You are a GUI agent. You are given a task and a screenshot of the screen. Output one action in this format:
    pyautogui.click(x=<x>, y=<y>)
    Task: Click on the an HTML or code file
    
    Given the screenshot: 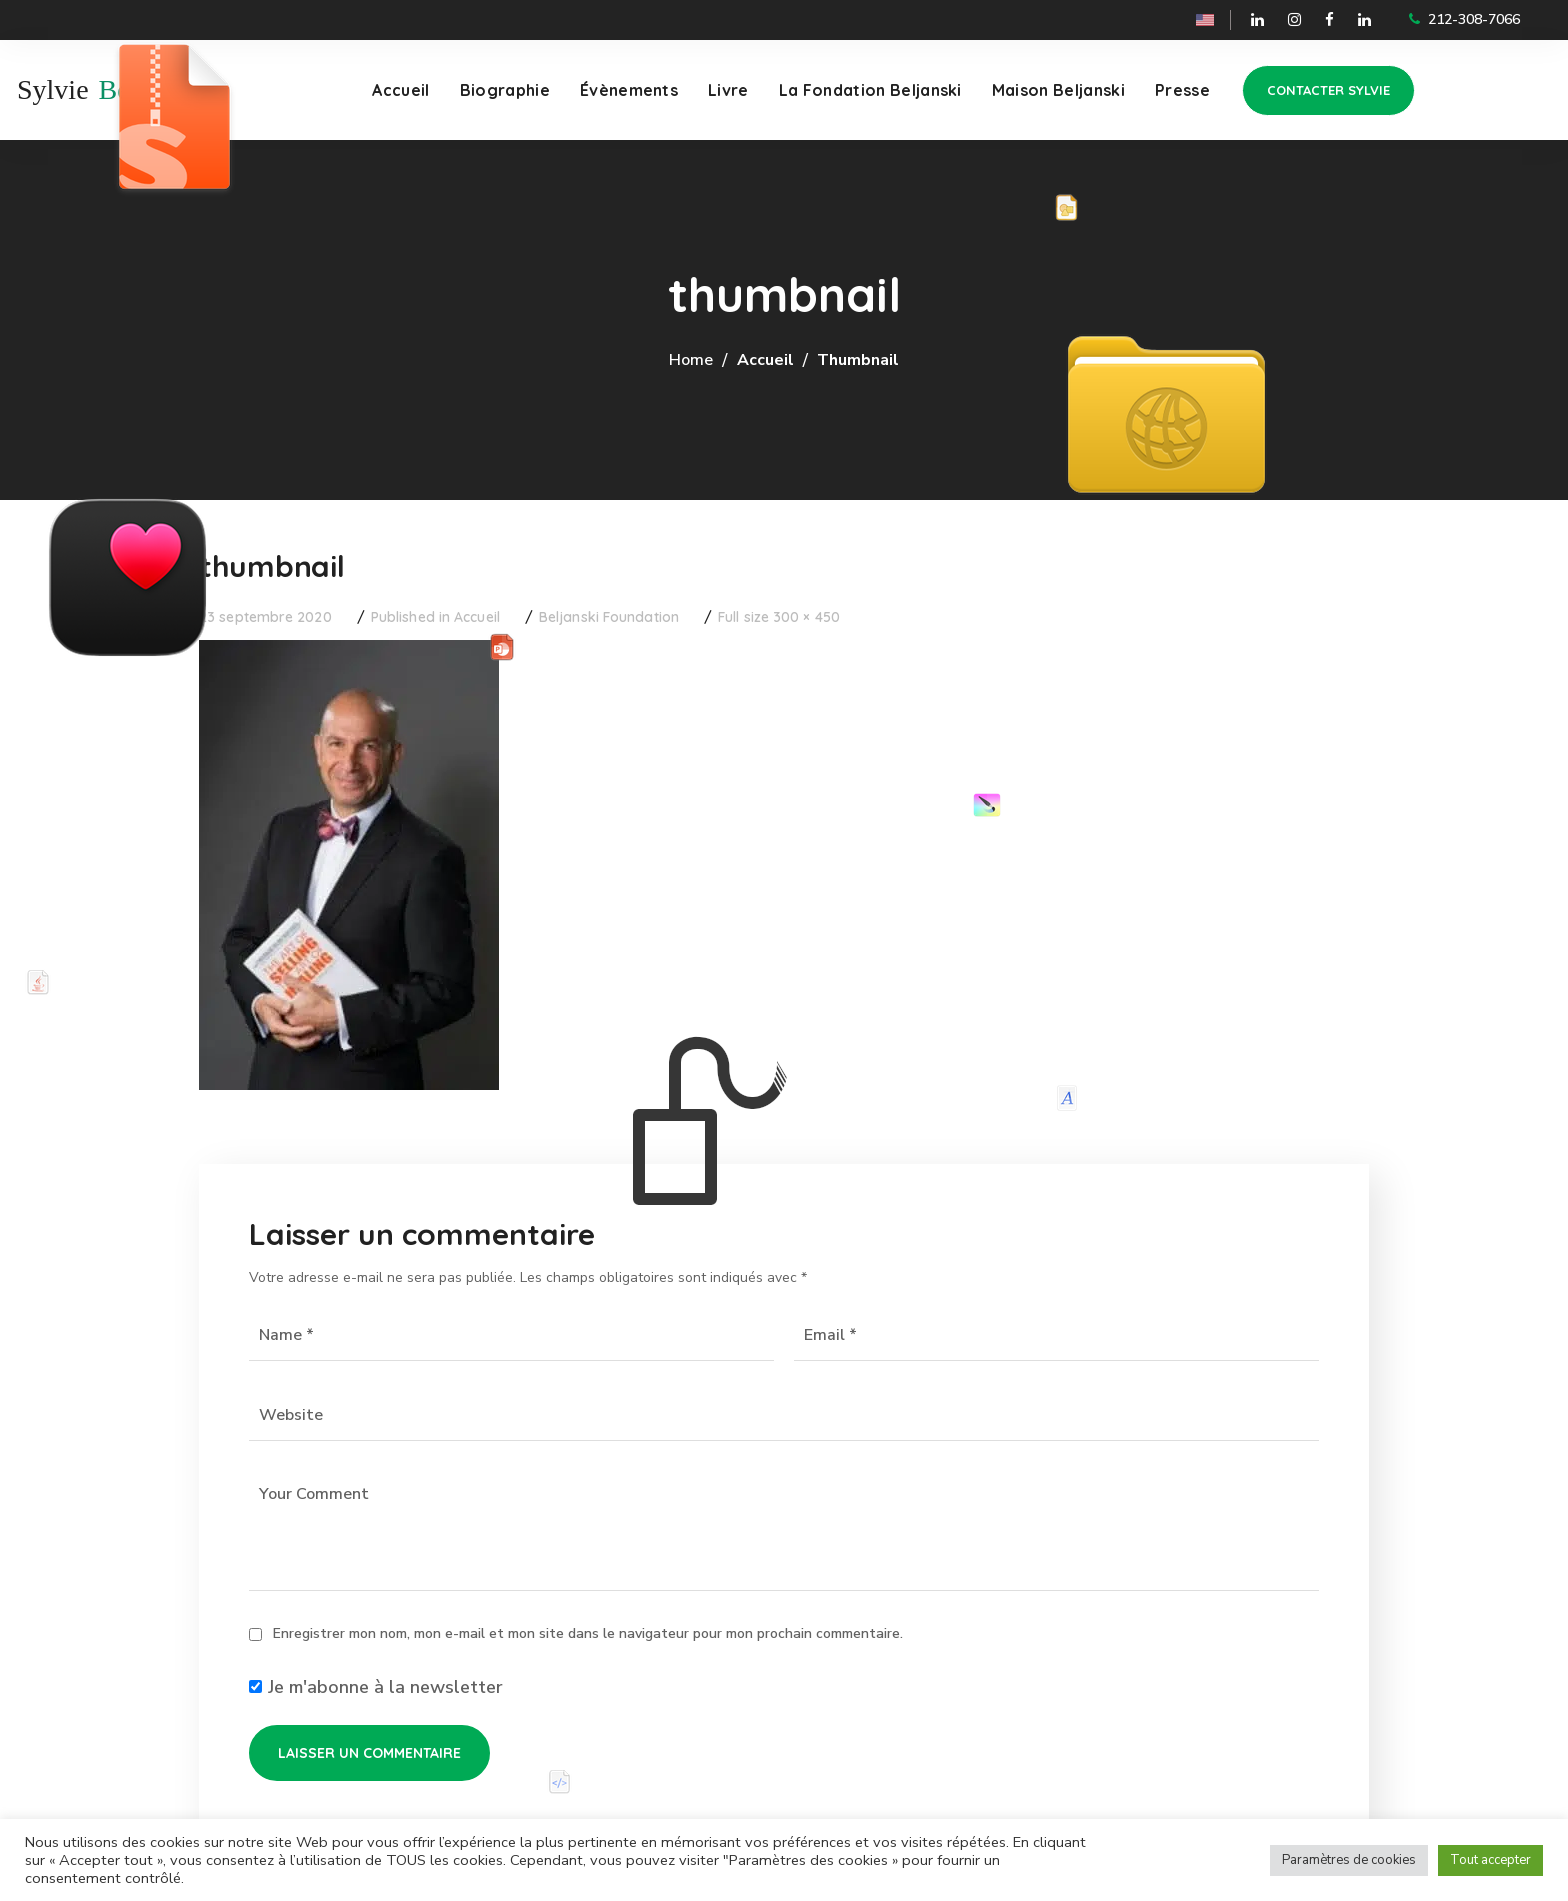 What is the action you would take?
    pyautogui.click(x=559, y=1781)
    